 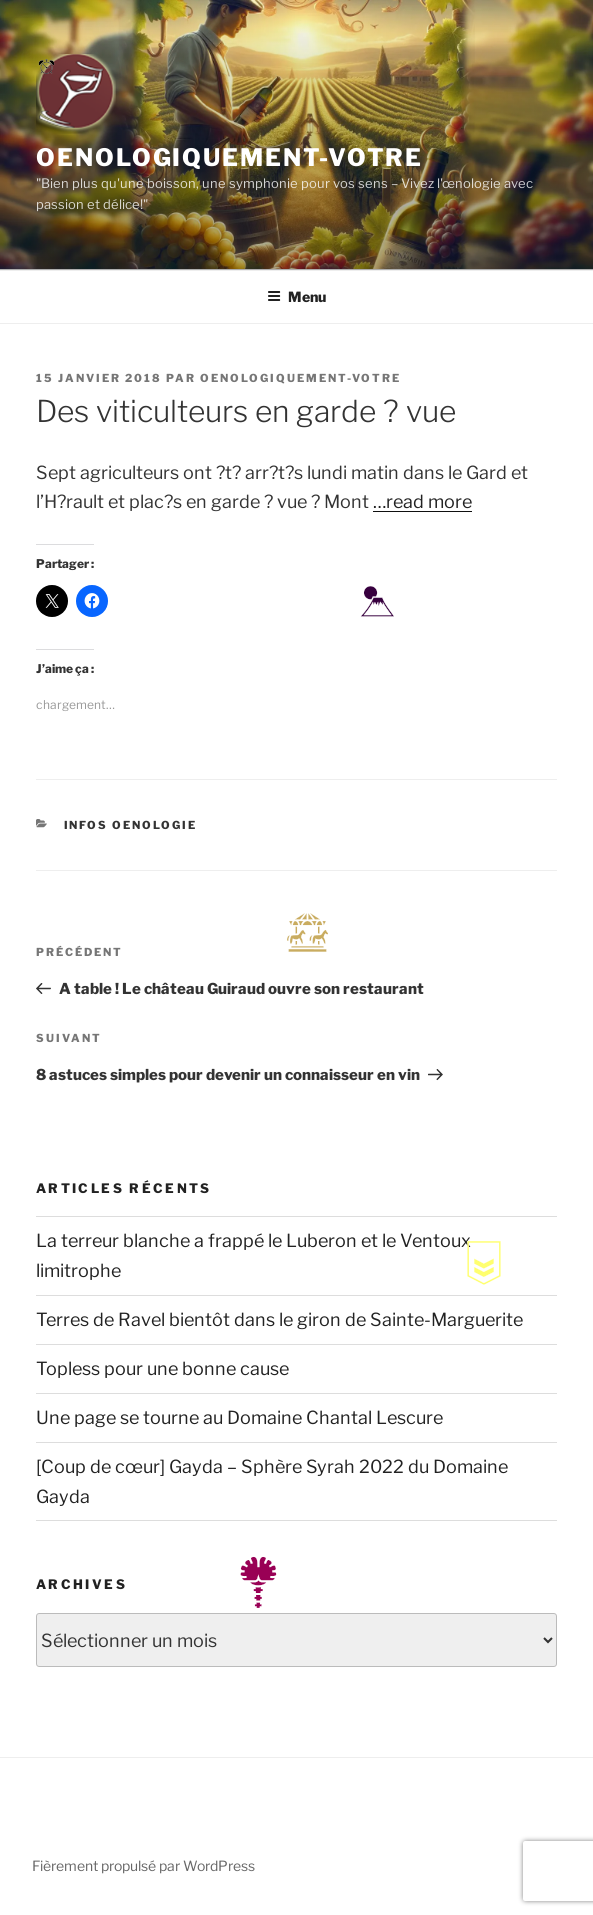 What do you see at coordinates (377, 600) in the screenshot?
I see `represents Japan or Japanese-related content` at bounding box center [377, 600].